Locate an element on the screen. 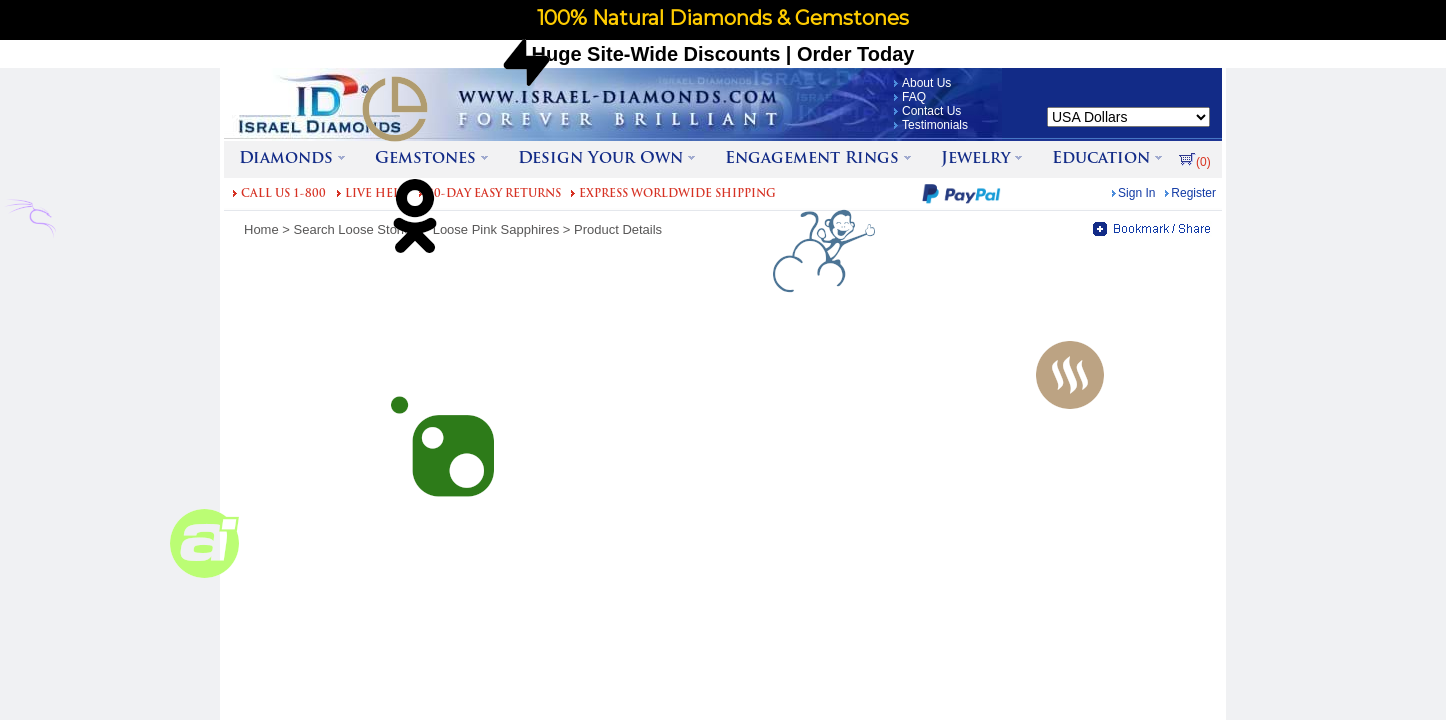 Image resolution: width=1446 pixels, height=720 pixels. supabase logo is located at coordinates (526, 62).